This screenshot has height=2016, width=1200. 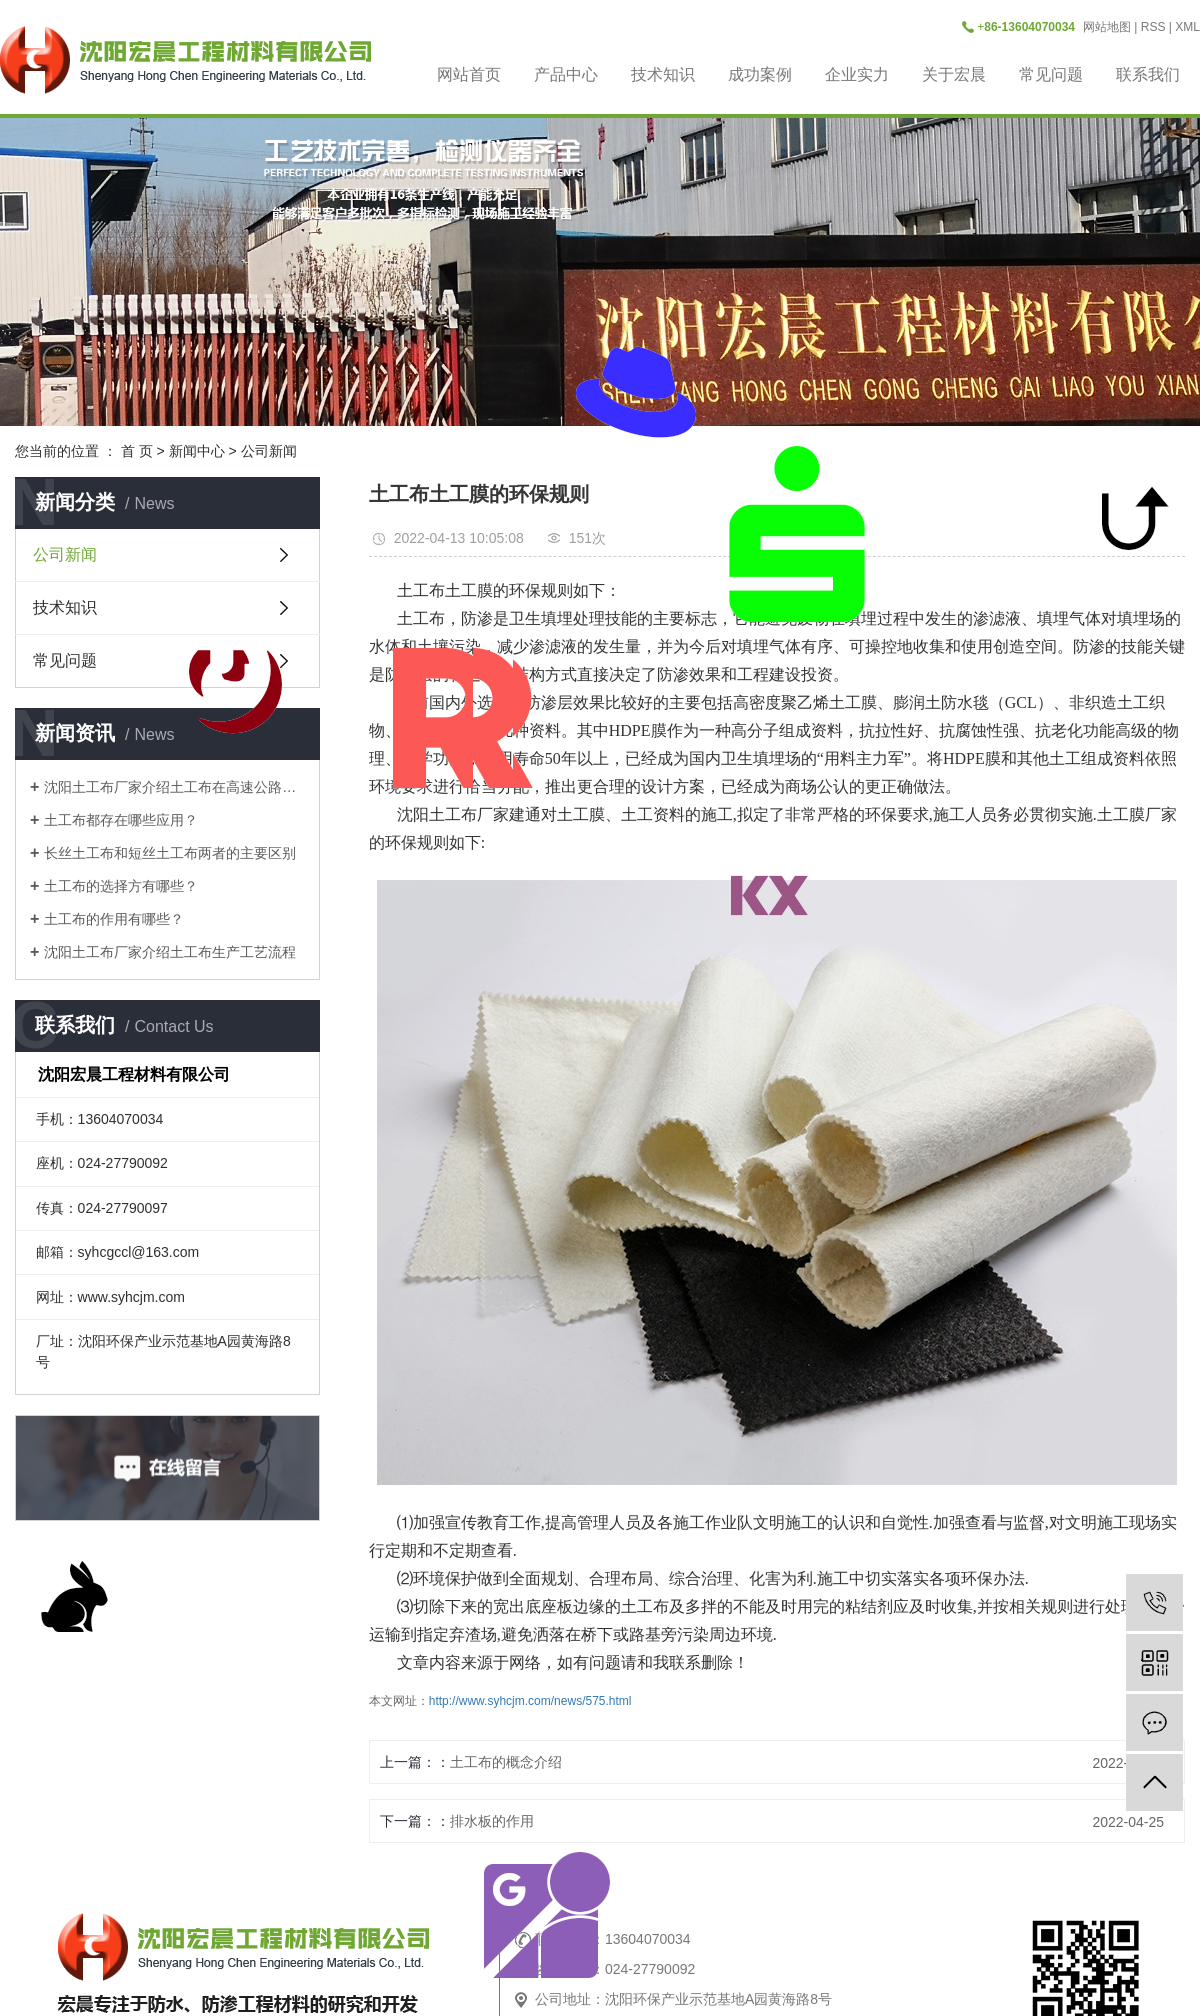 I want to click on Red Hat company logo, so click(x=636, y=392).